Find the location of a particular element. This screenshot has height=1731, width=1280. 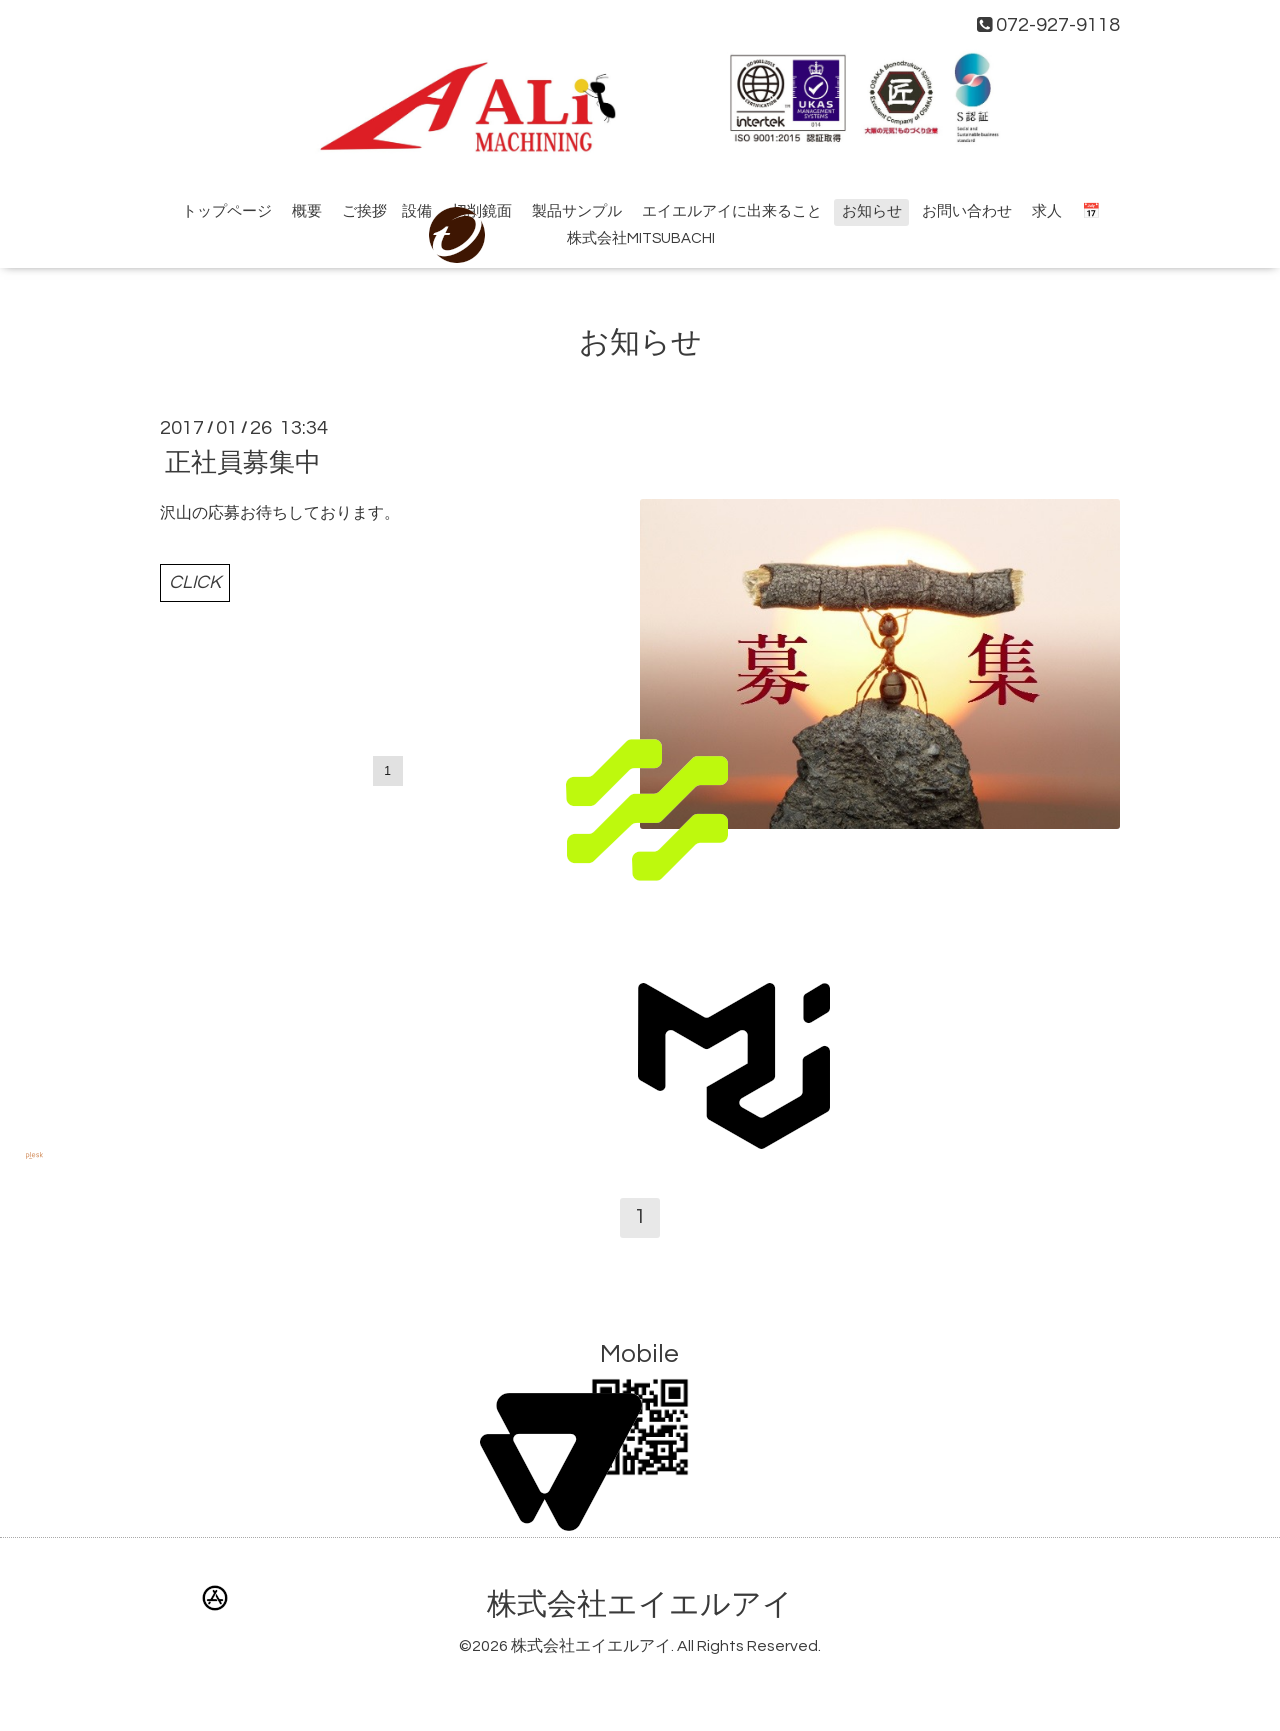

MUI (Material UI) brand logo is located at coordinates (734, 1066).